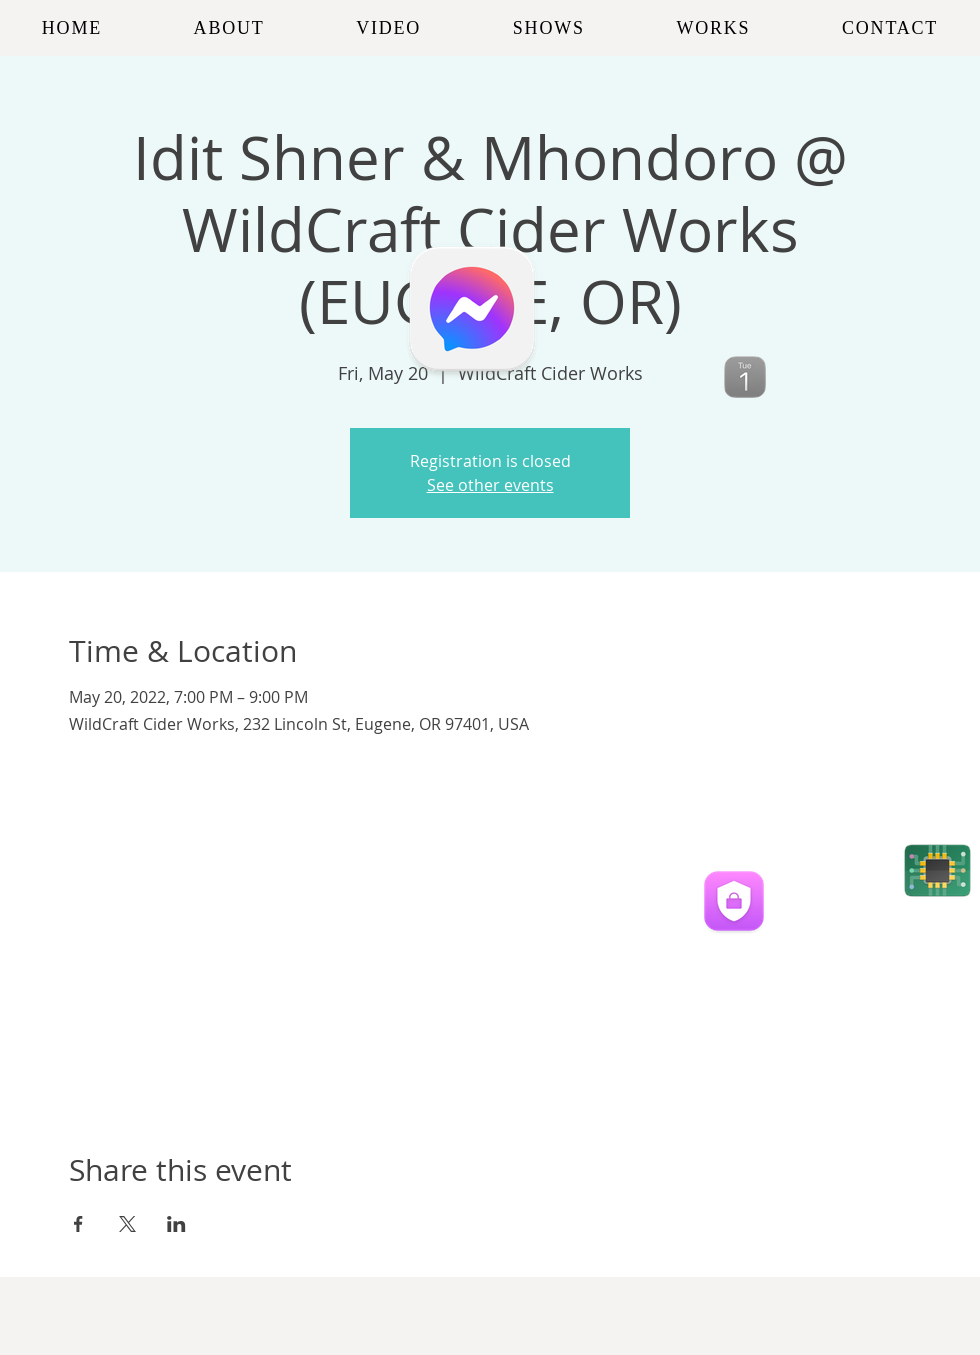 This screenshot has height=1355, width=980. What do you see at coordinates (937, 870) in the screenshot?
I see `open jockey hardware diagnostics app` at bounding box center [937, 870].